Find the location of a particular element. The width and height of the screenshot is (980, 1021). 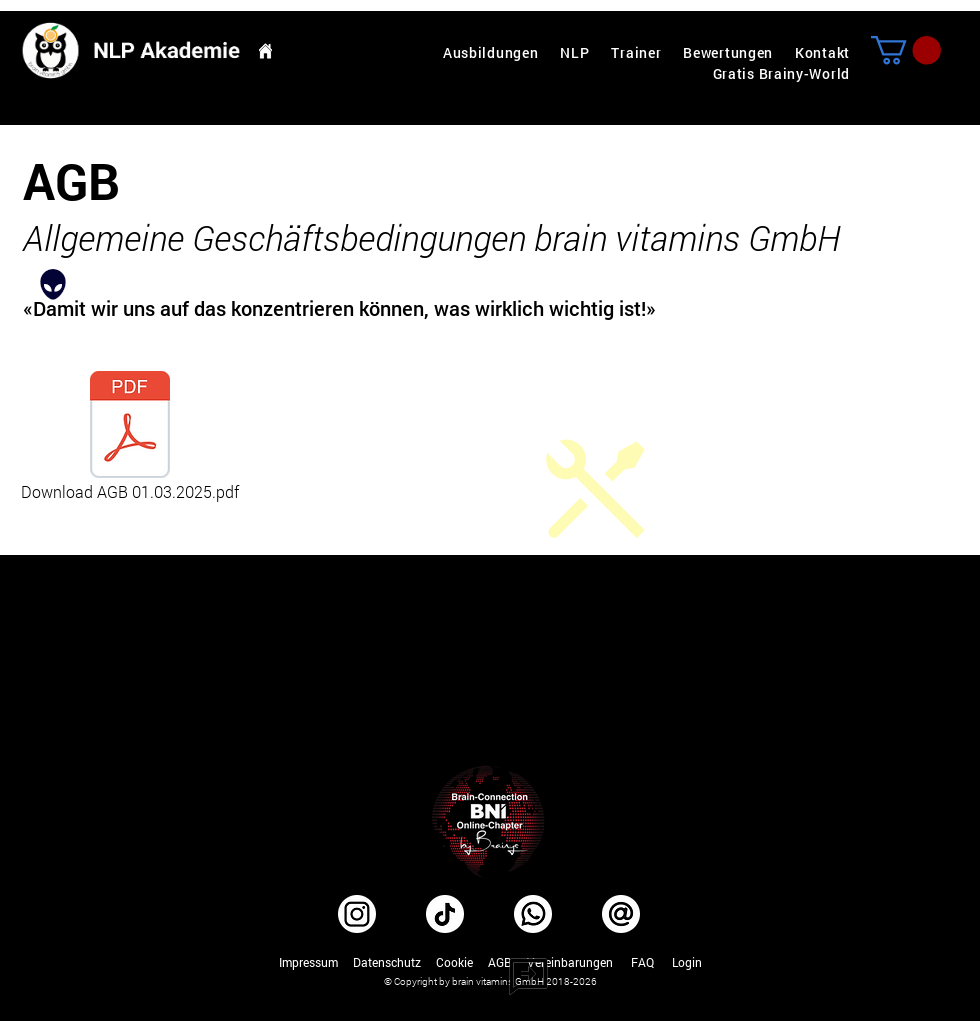

access settings and configuration options is located at coordinates (597, 490).